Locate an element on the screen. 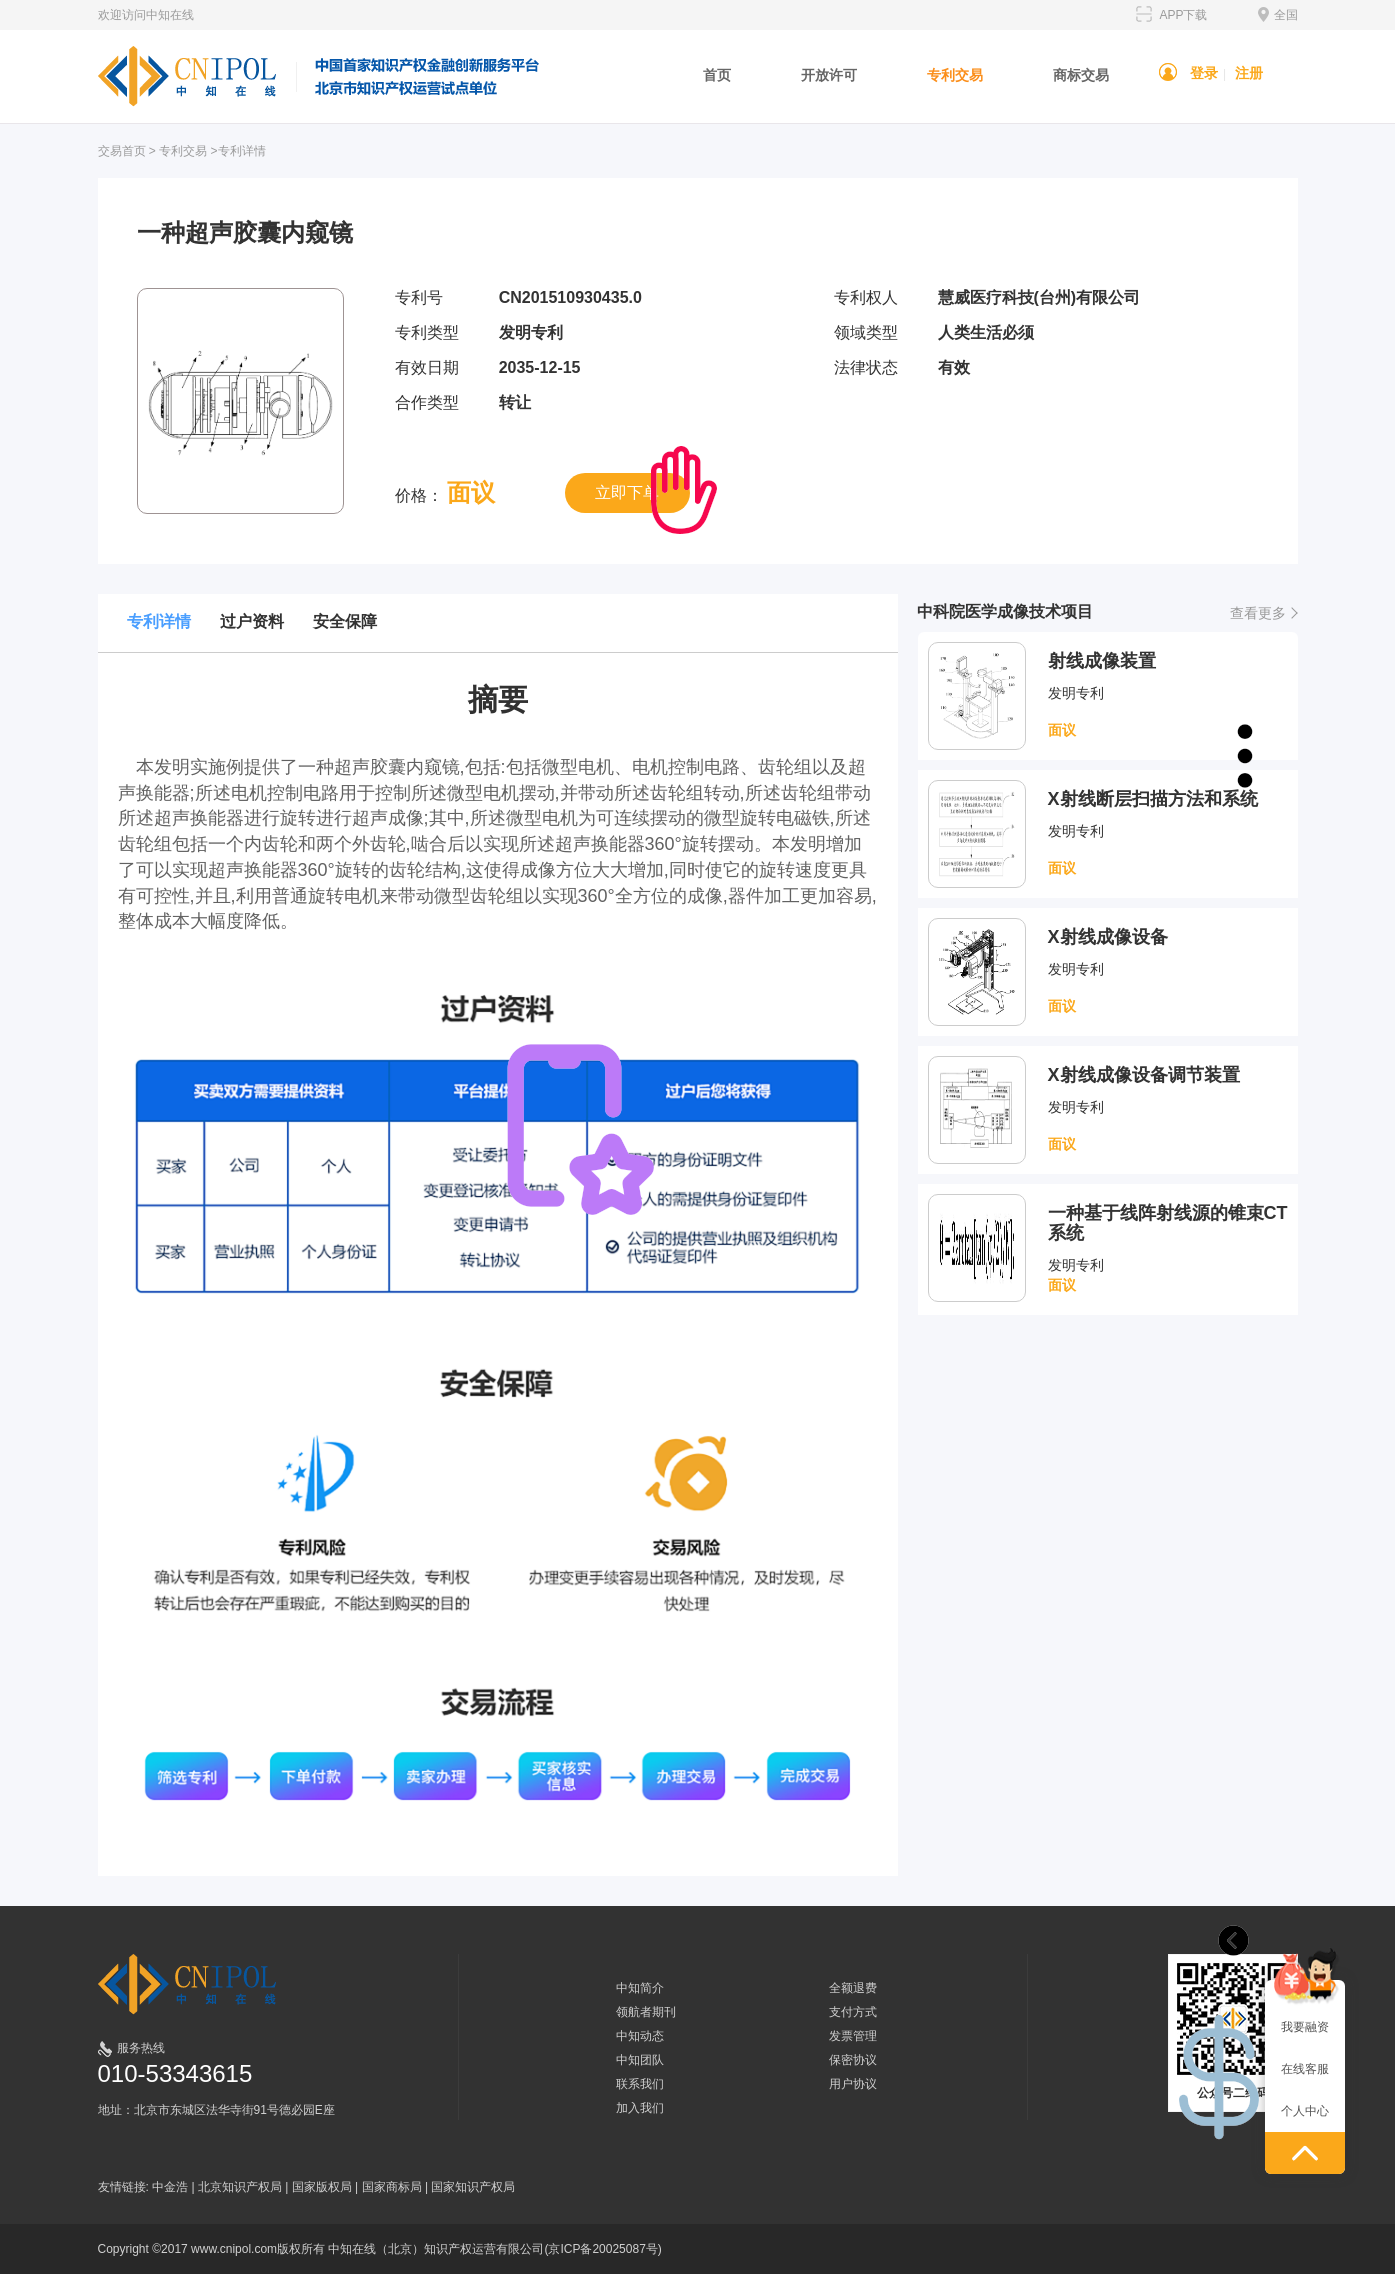 The width and height of the screenshot is (1395, 2274). stop or halt an action is located at coordinates (684, 490).